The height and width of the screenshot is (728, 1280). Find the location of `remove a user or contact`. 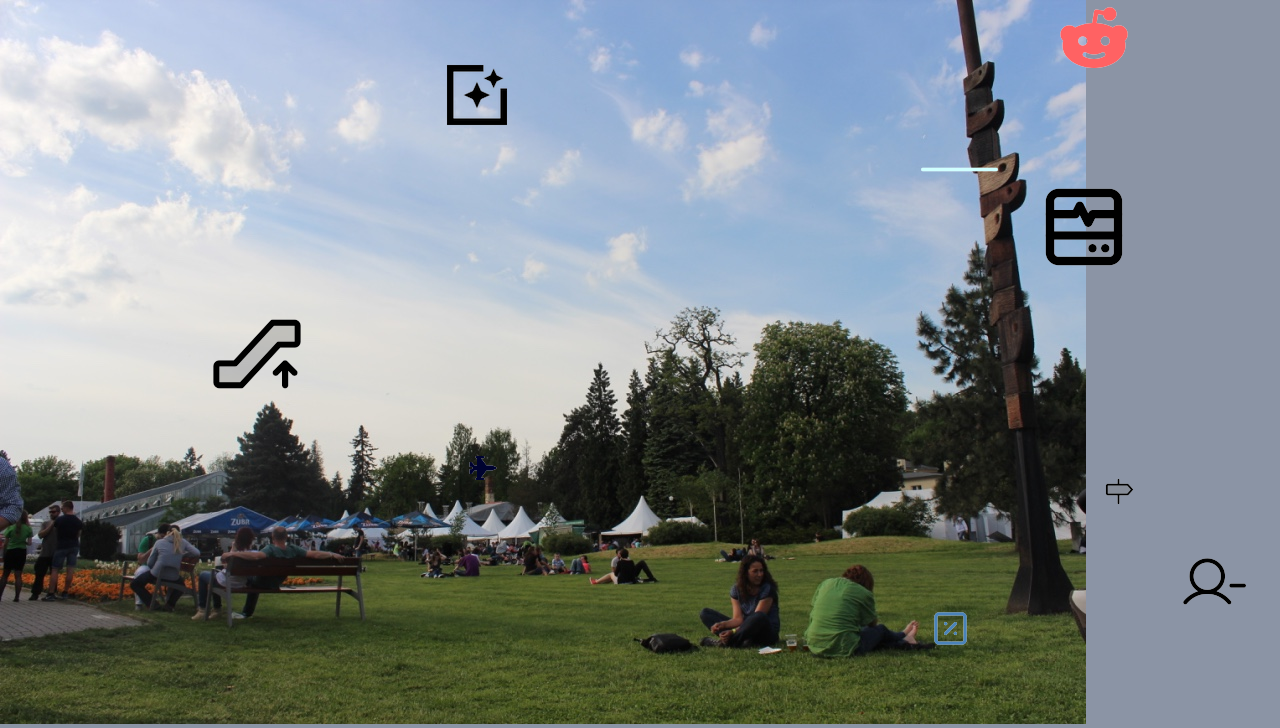

remove a user or contact is located at coordinates (1212, 583).